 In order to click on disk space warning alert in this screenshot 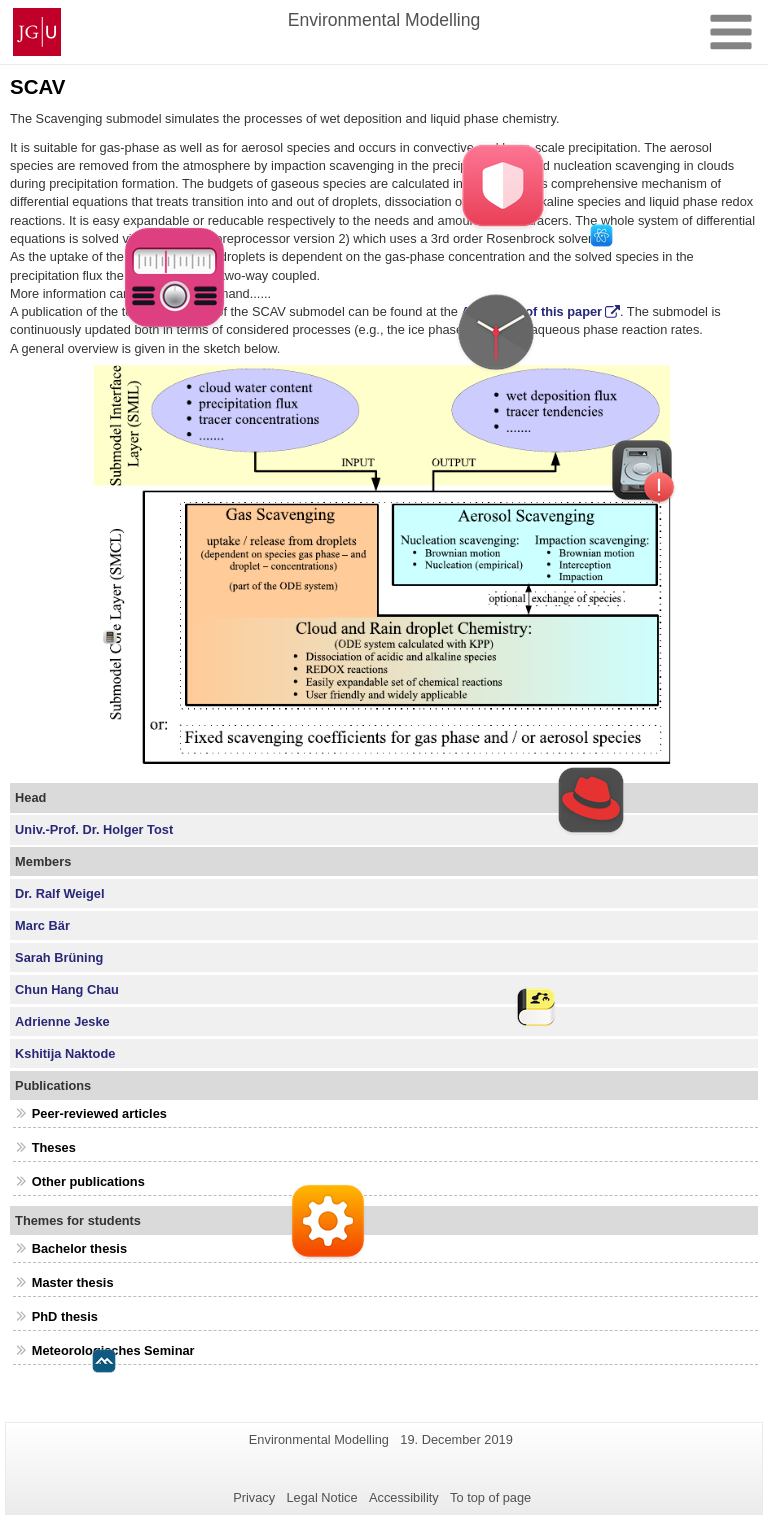, I will do `click(642, 470)`.